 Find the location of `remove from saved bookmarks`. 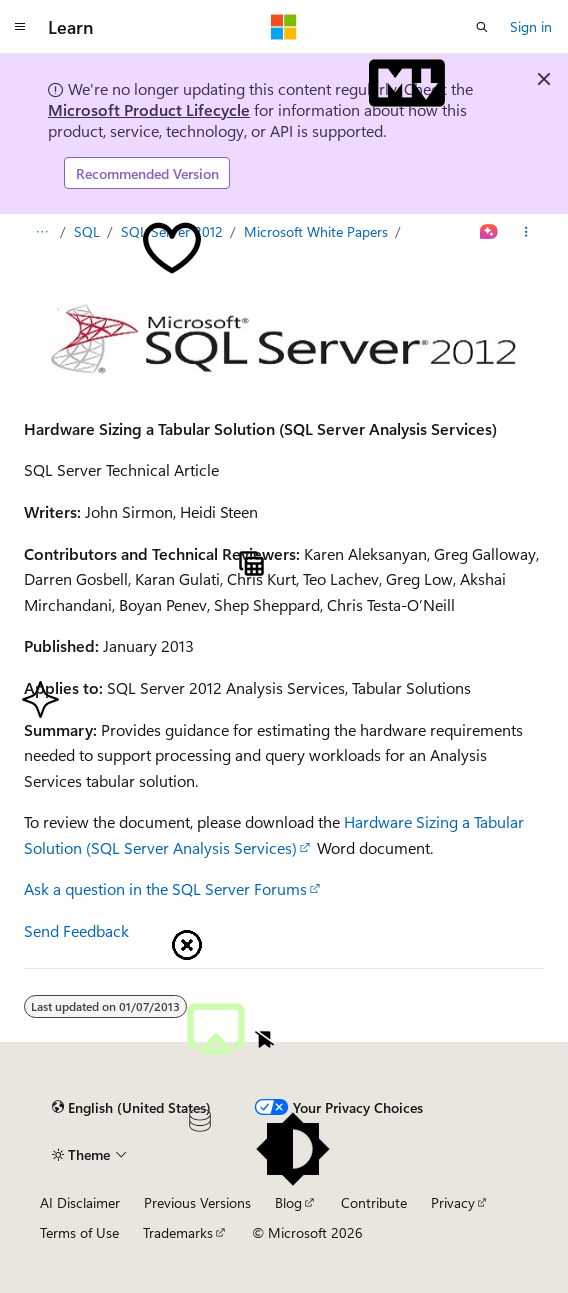

remove from saved bookmarks is located at coordinates (264, 1039).